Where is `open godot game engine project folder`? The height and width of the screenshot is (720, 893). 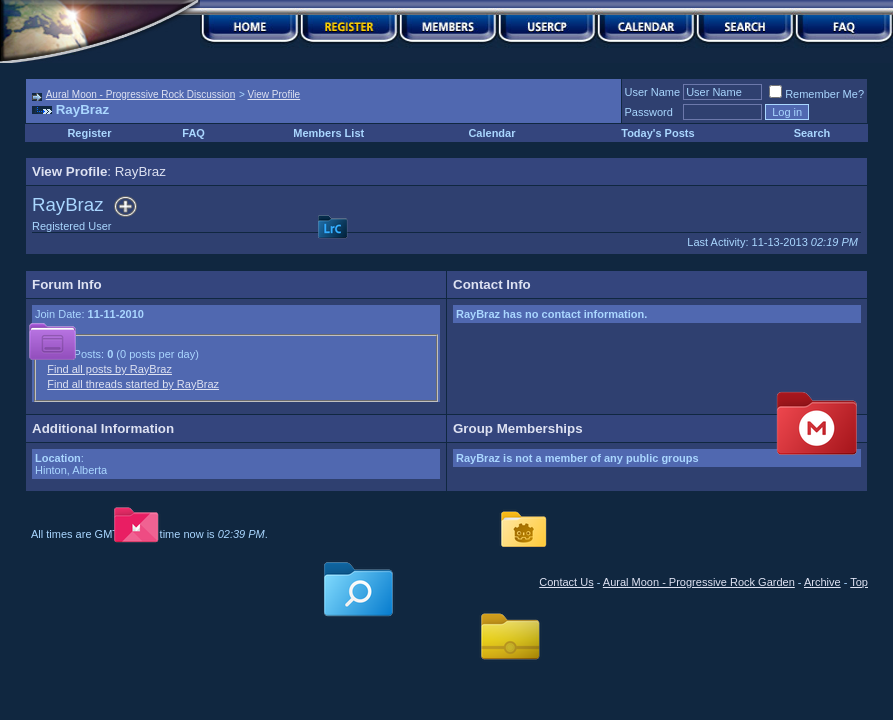
open godot game engine project folder is located at coordinates (523, 530).